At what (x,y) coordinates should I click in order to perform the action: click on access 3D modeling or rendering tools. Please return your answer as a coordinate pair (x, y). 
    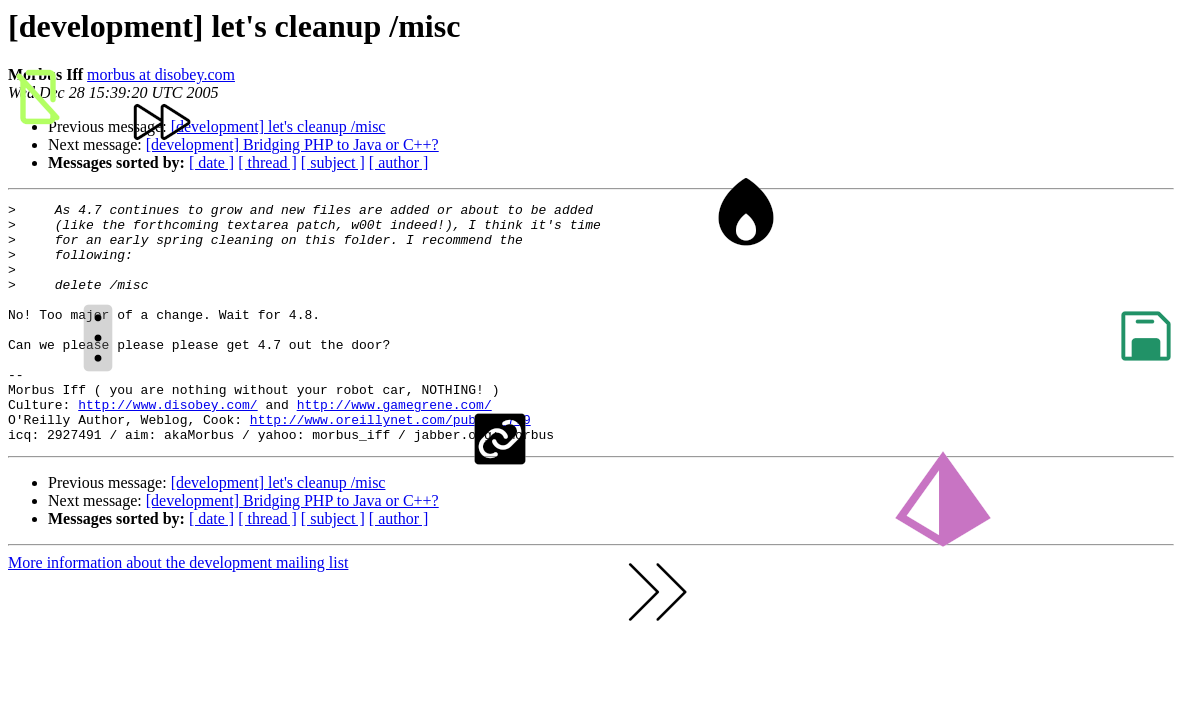
    Looking at the image, I should click on (943, 499).